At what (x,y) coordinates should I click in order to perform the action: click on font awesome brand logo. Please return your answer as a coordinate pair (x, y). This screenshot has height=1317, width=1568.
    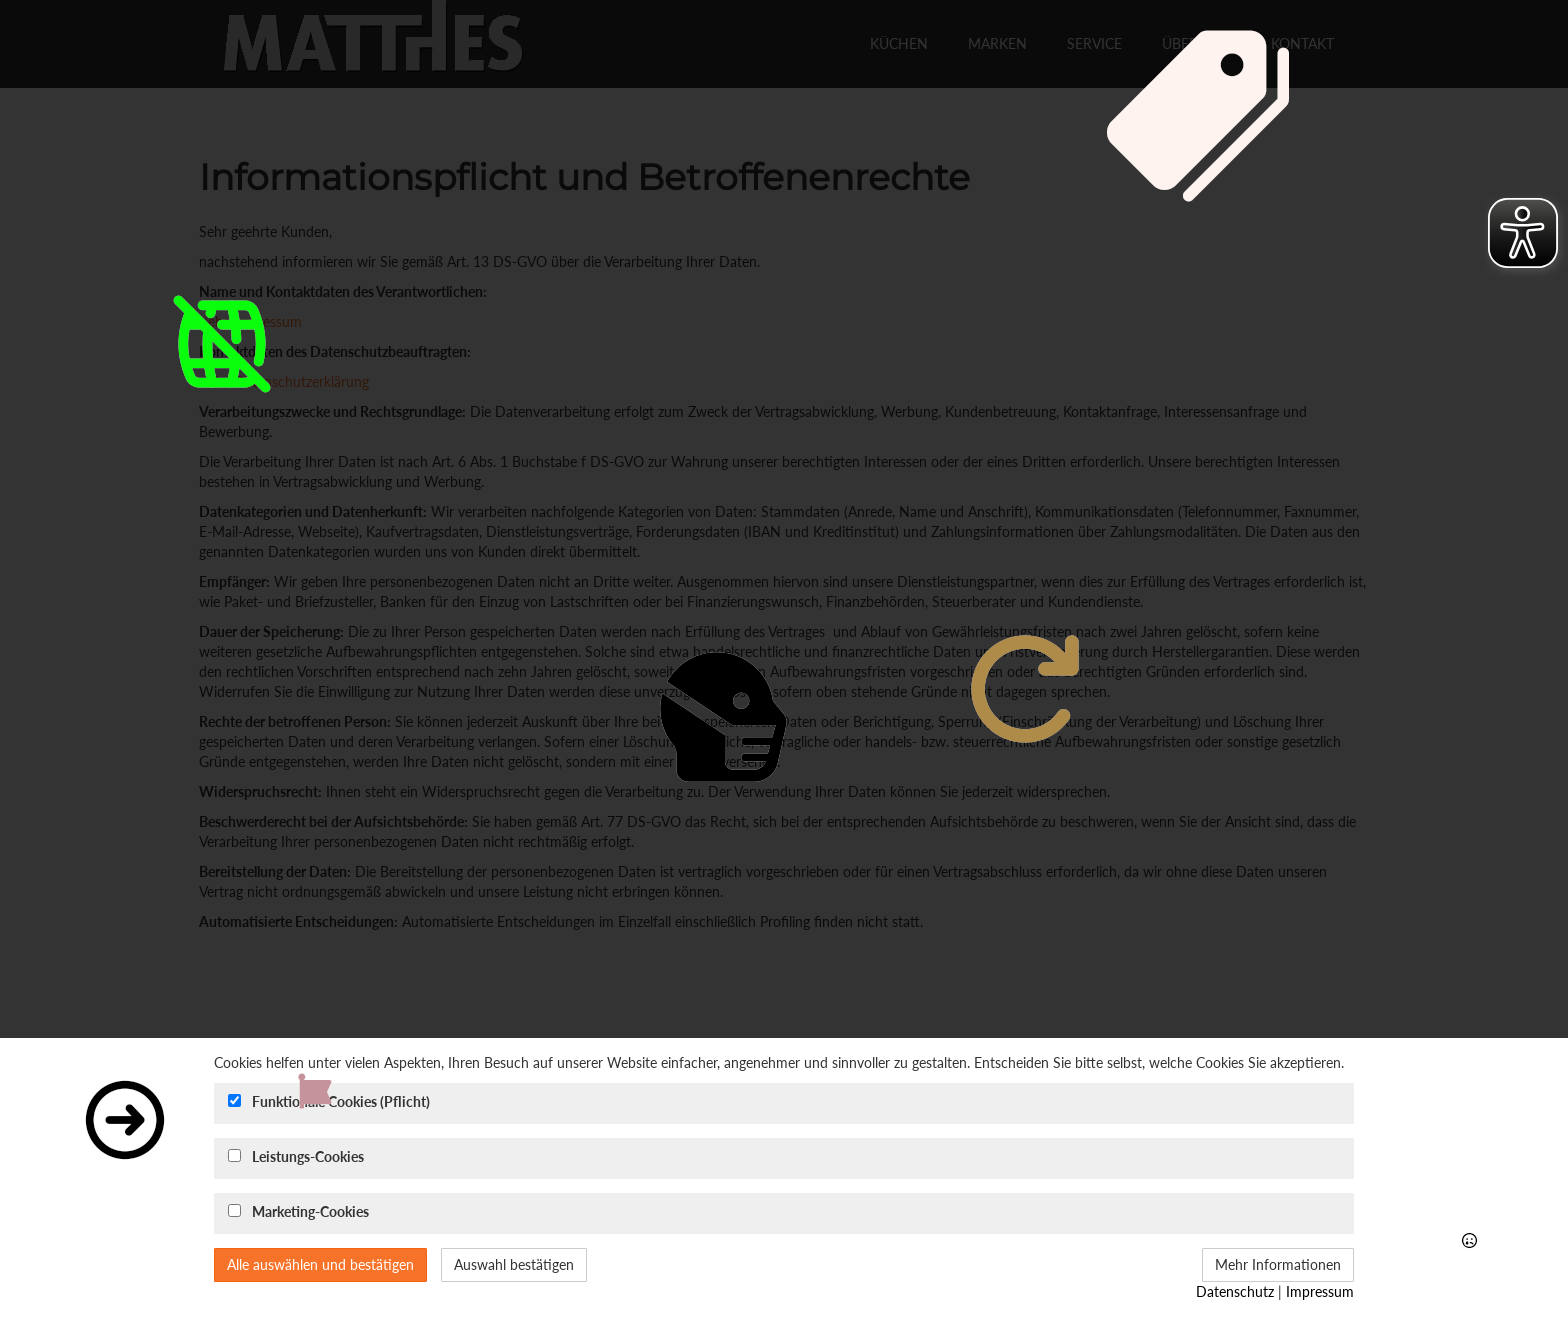
    Looking at the image, I should click on (315, 1091).